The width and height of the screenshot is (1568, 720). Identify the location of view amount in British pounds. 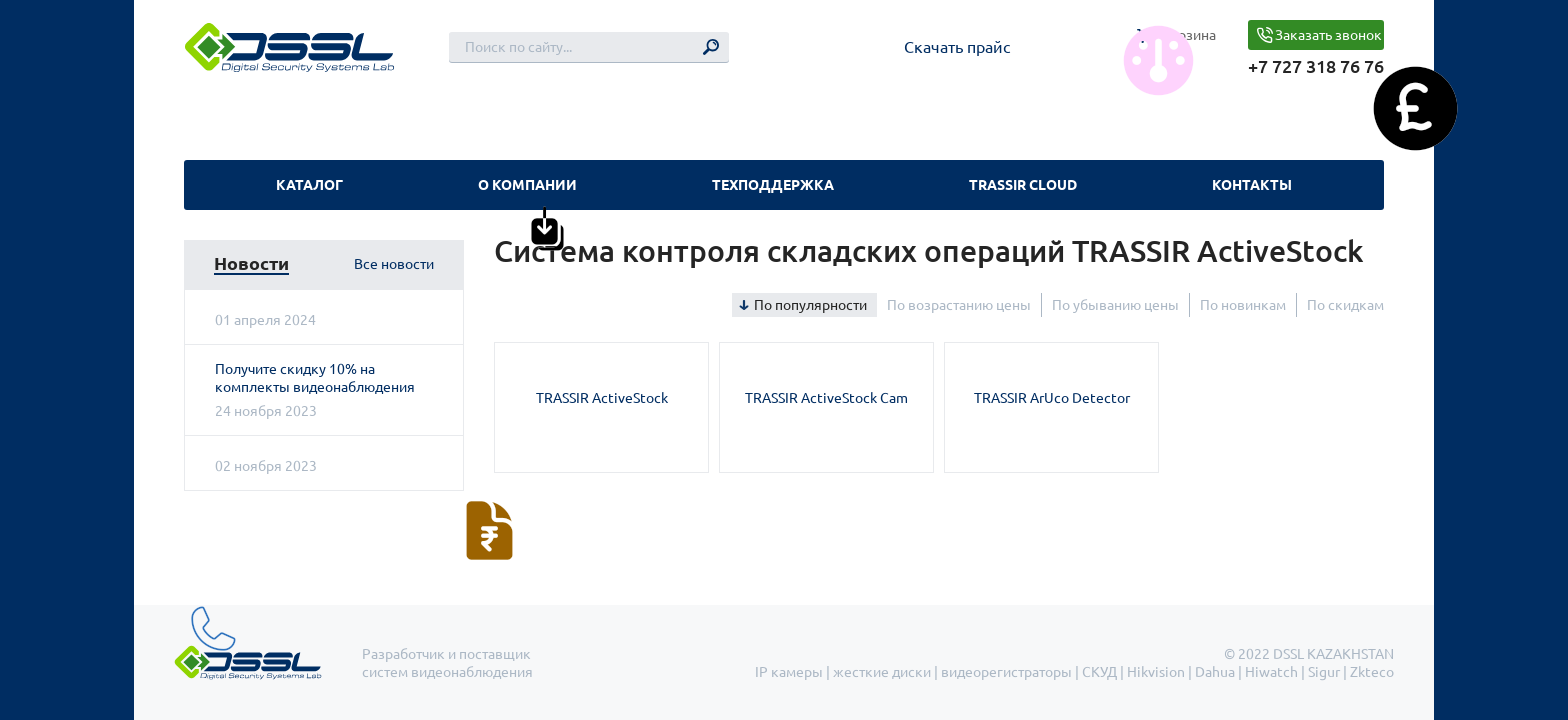
(1415, 108).